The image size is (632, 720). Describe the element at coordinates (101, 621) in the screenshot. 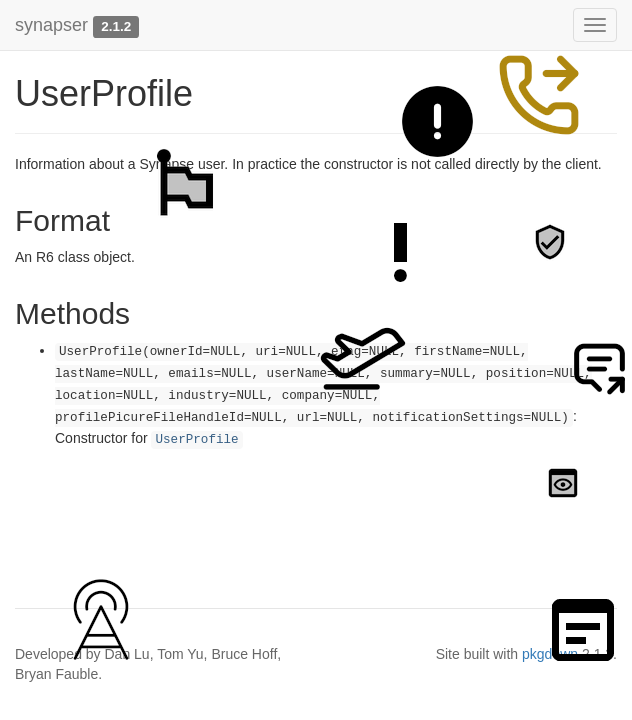

I see `indicates cellular network signal or connectivity` at that location.